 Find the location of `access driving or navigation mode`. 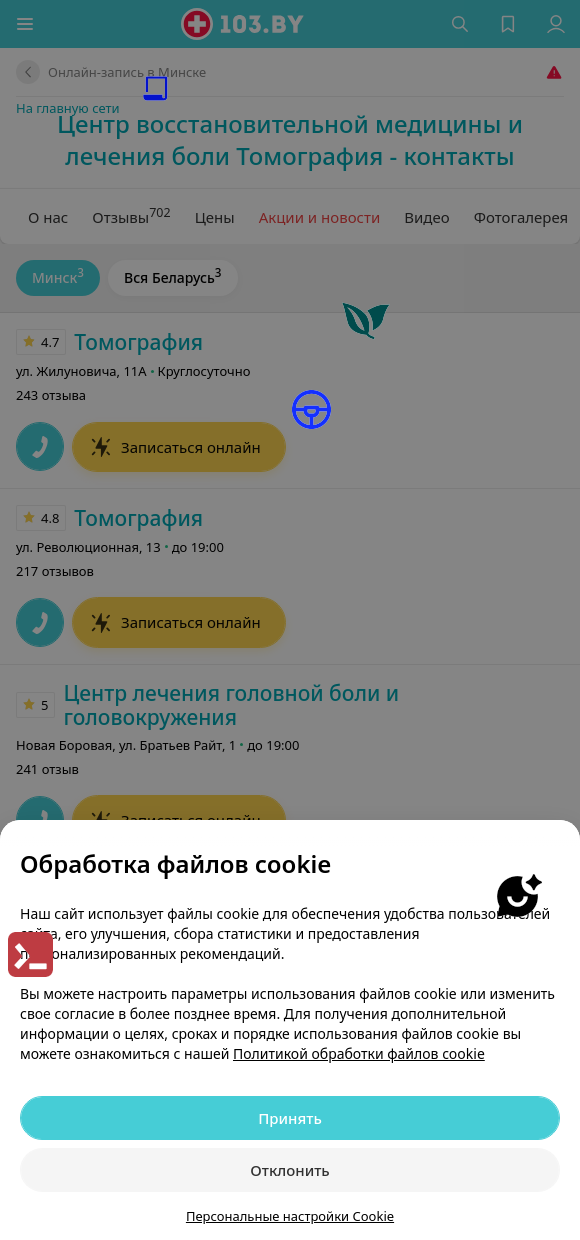

access driving or navigation mode is located at coordinates (311, 409).